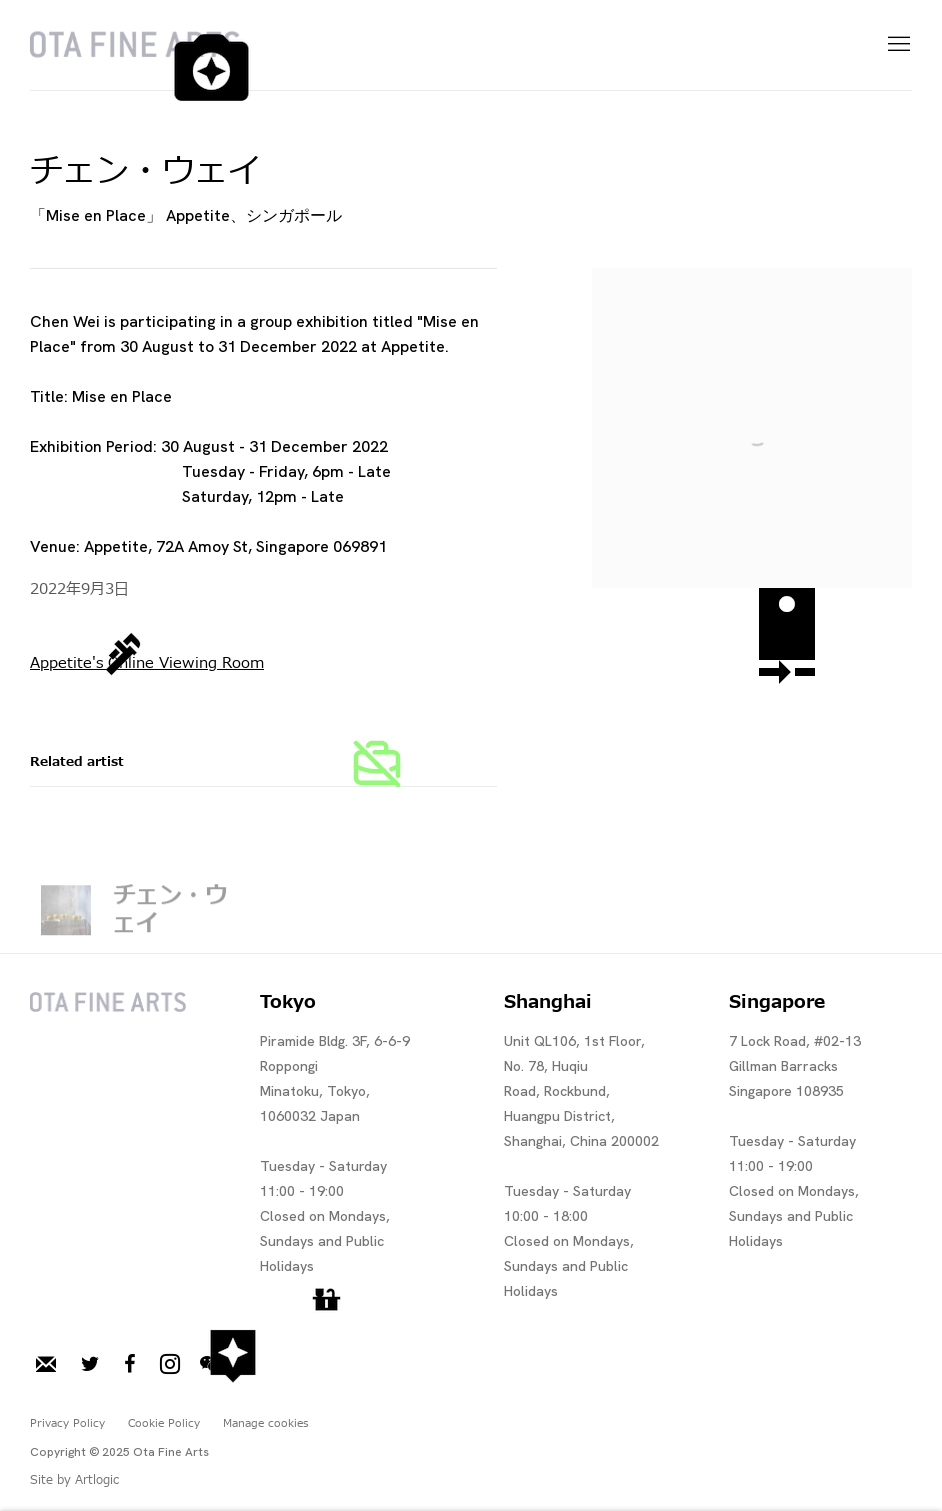  I want to click on enhance or improve photo quality, so click(211, 67).